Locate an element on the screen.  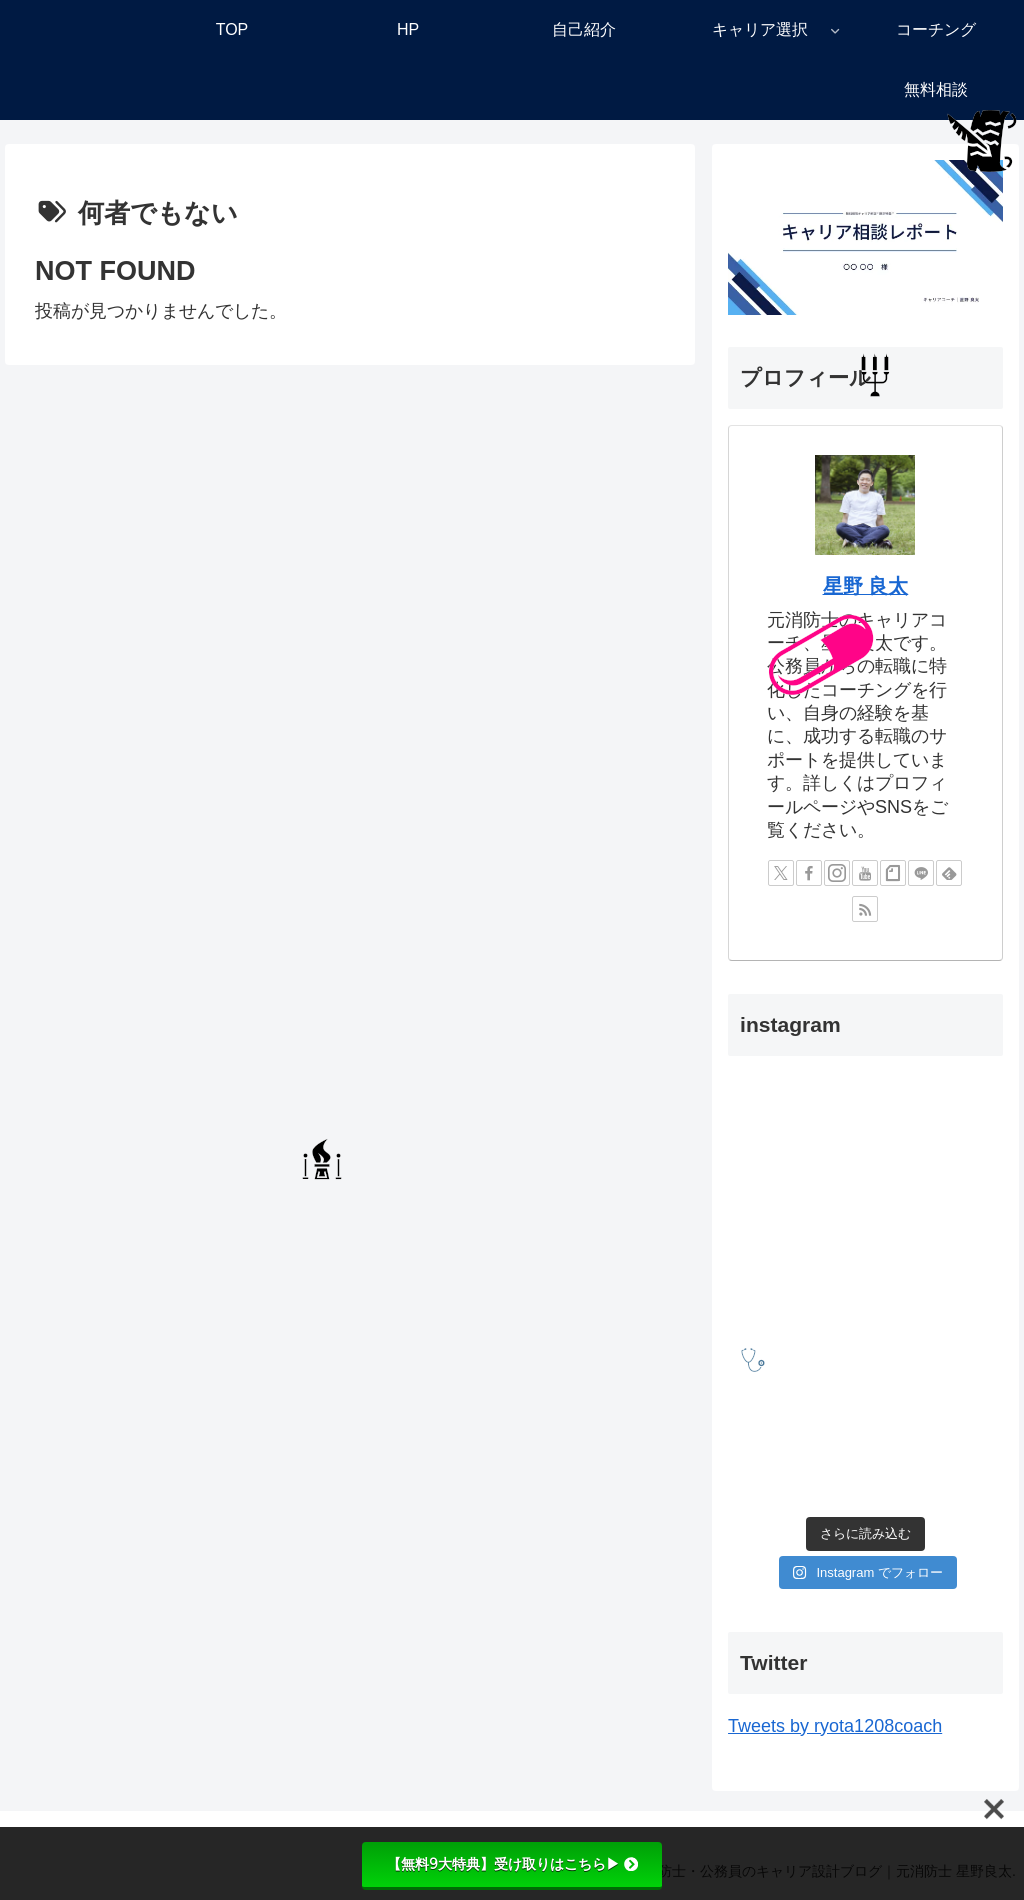
access fire shrine location in game is located at coordinates (322, 1159).